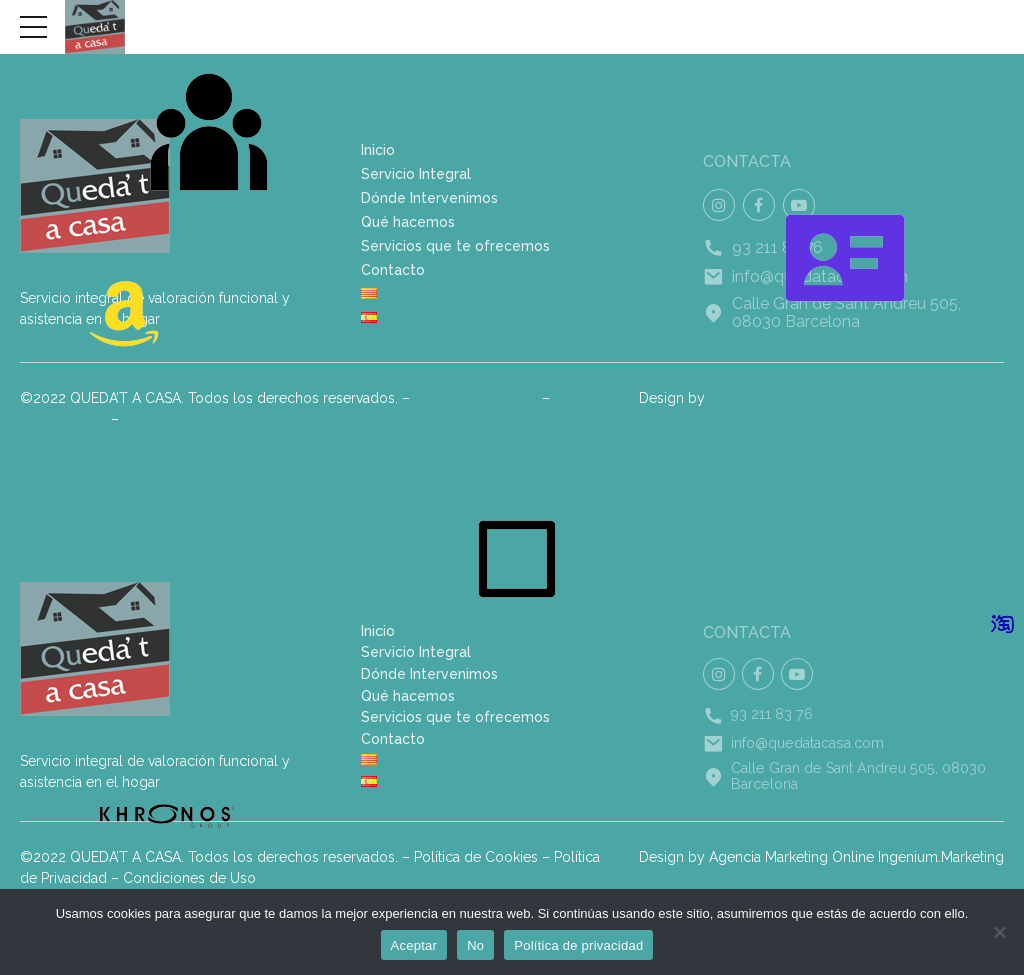 Image resolution: width=1024 pixels, height=975 pixels. Describe the element at coordinates (209, 132) in the screenshot. I see `view team members` at that location.